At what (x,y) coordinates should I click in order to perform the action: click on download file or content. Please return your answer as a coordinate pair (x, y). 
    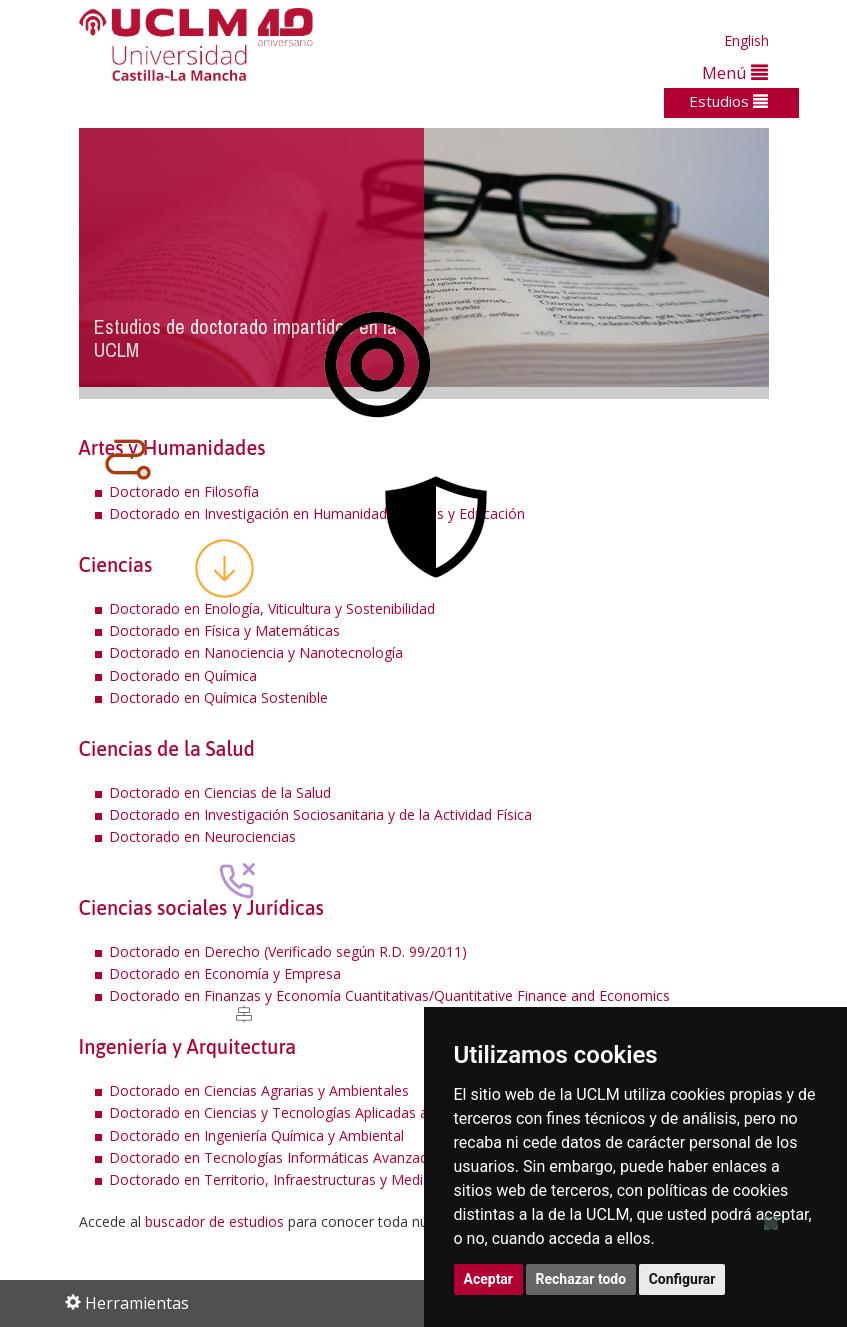
    Looking at the image, I should click on (224, 568).